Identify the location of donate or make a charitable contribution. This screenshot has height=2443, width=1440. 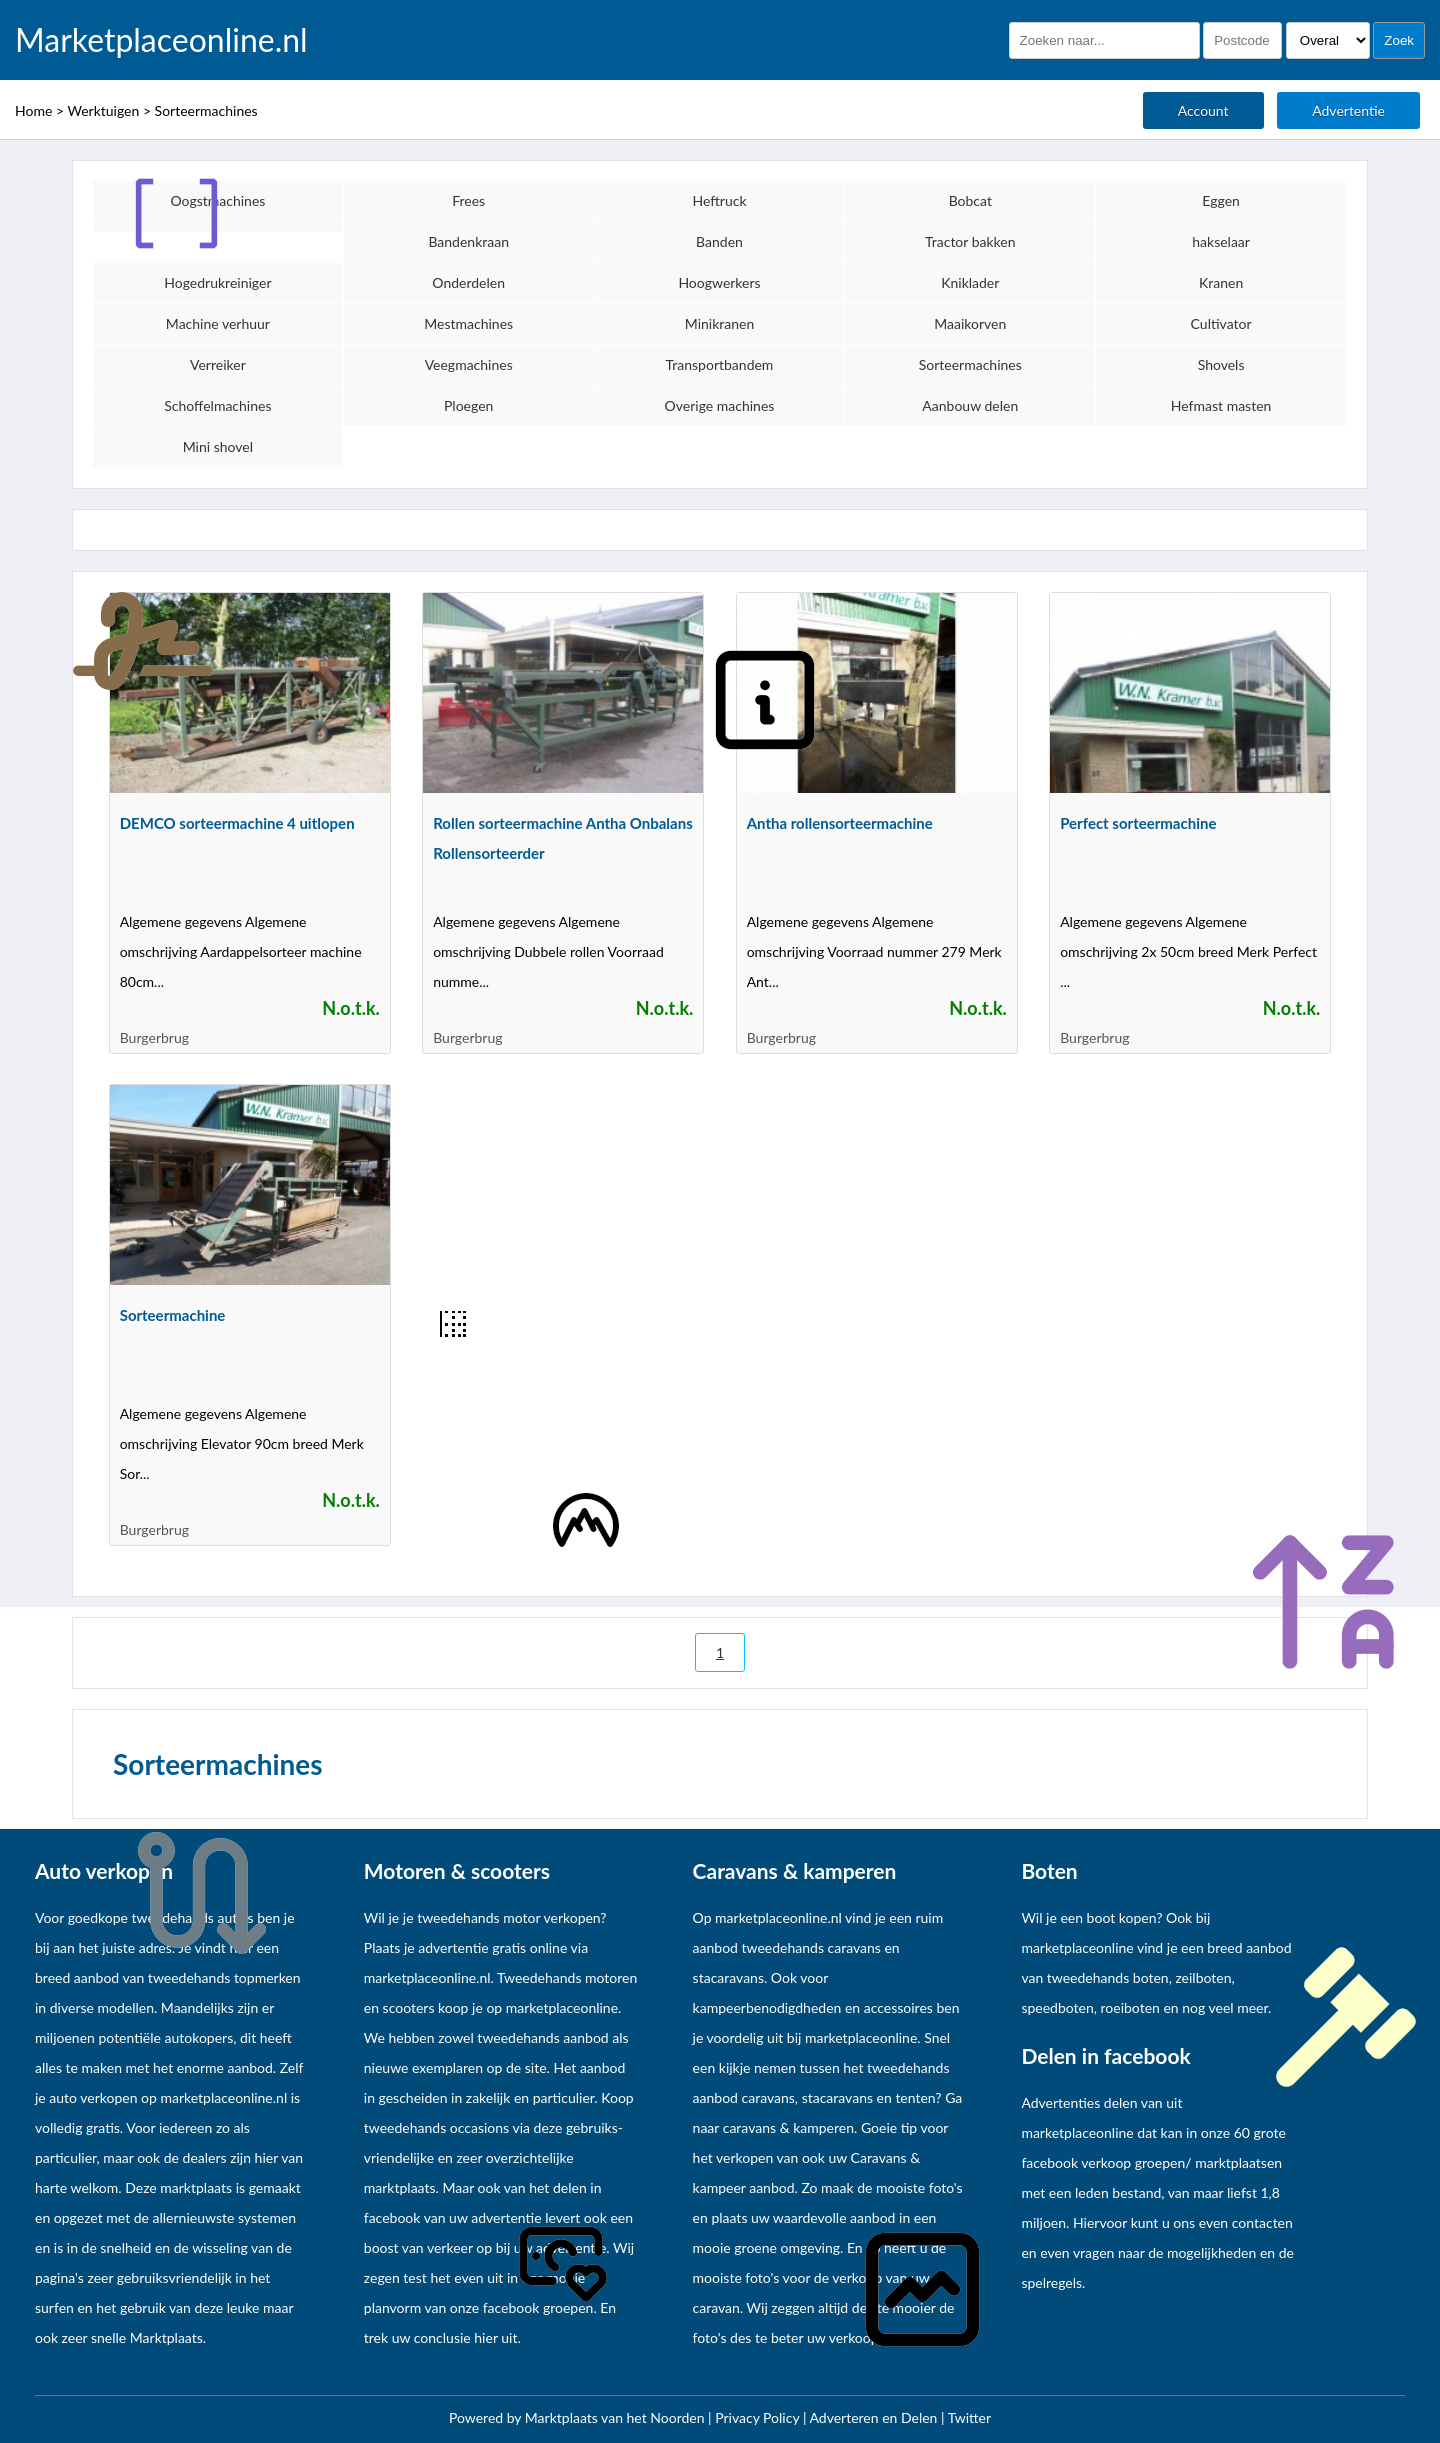
(561, 2256).